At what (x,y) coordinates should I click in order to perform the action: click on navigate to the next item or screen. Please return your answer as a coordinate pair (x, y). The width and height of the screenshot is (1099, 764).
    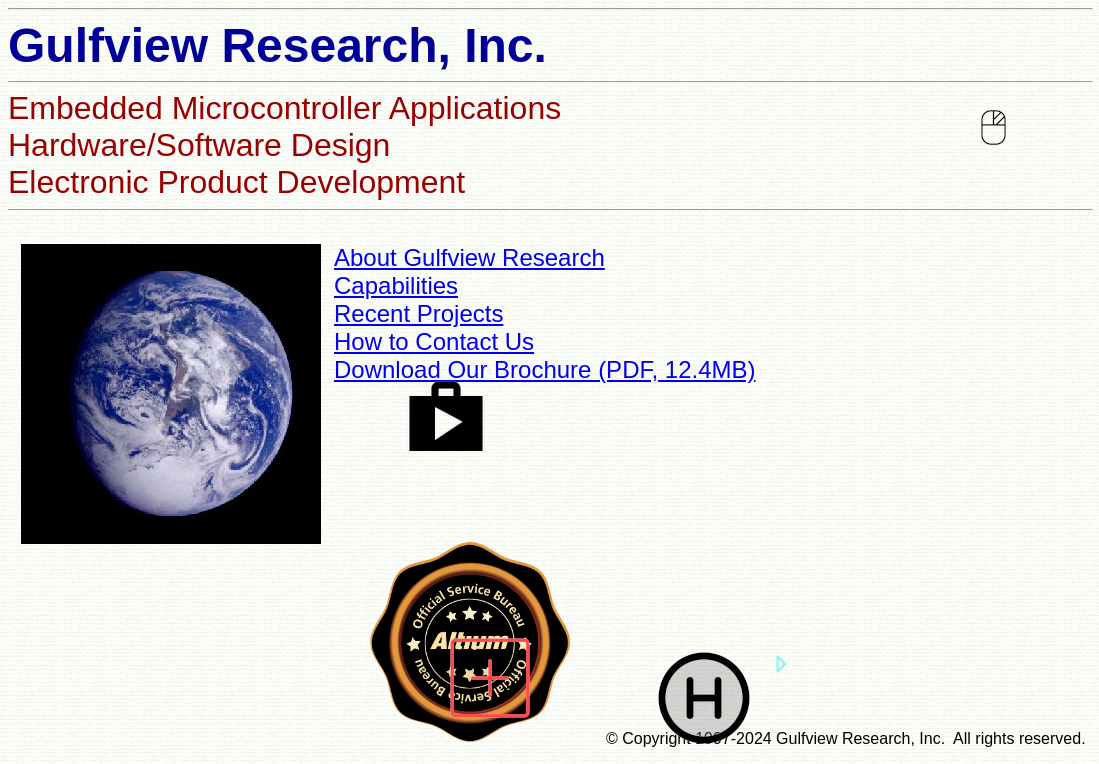
    Looking at the image, I should click on (780, 664).